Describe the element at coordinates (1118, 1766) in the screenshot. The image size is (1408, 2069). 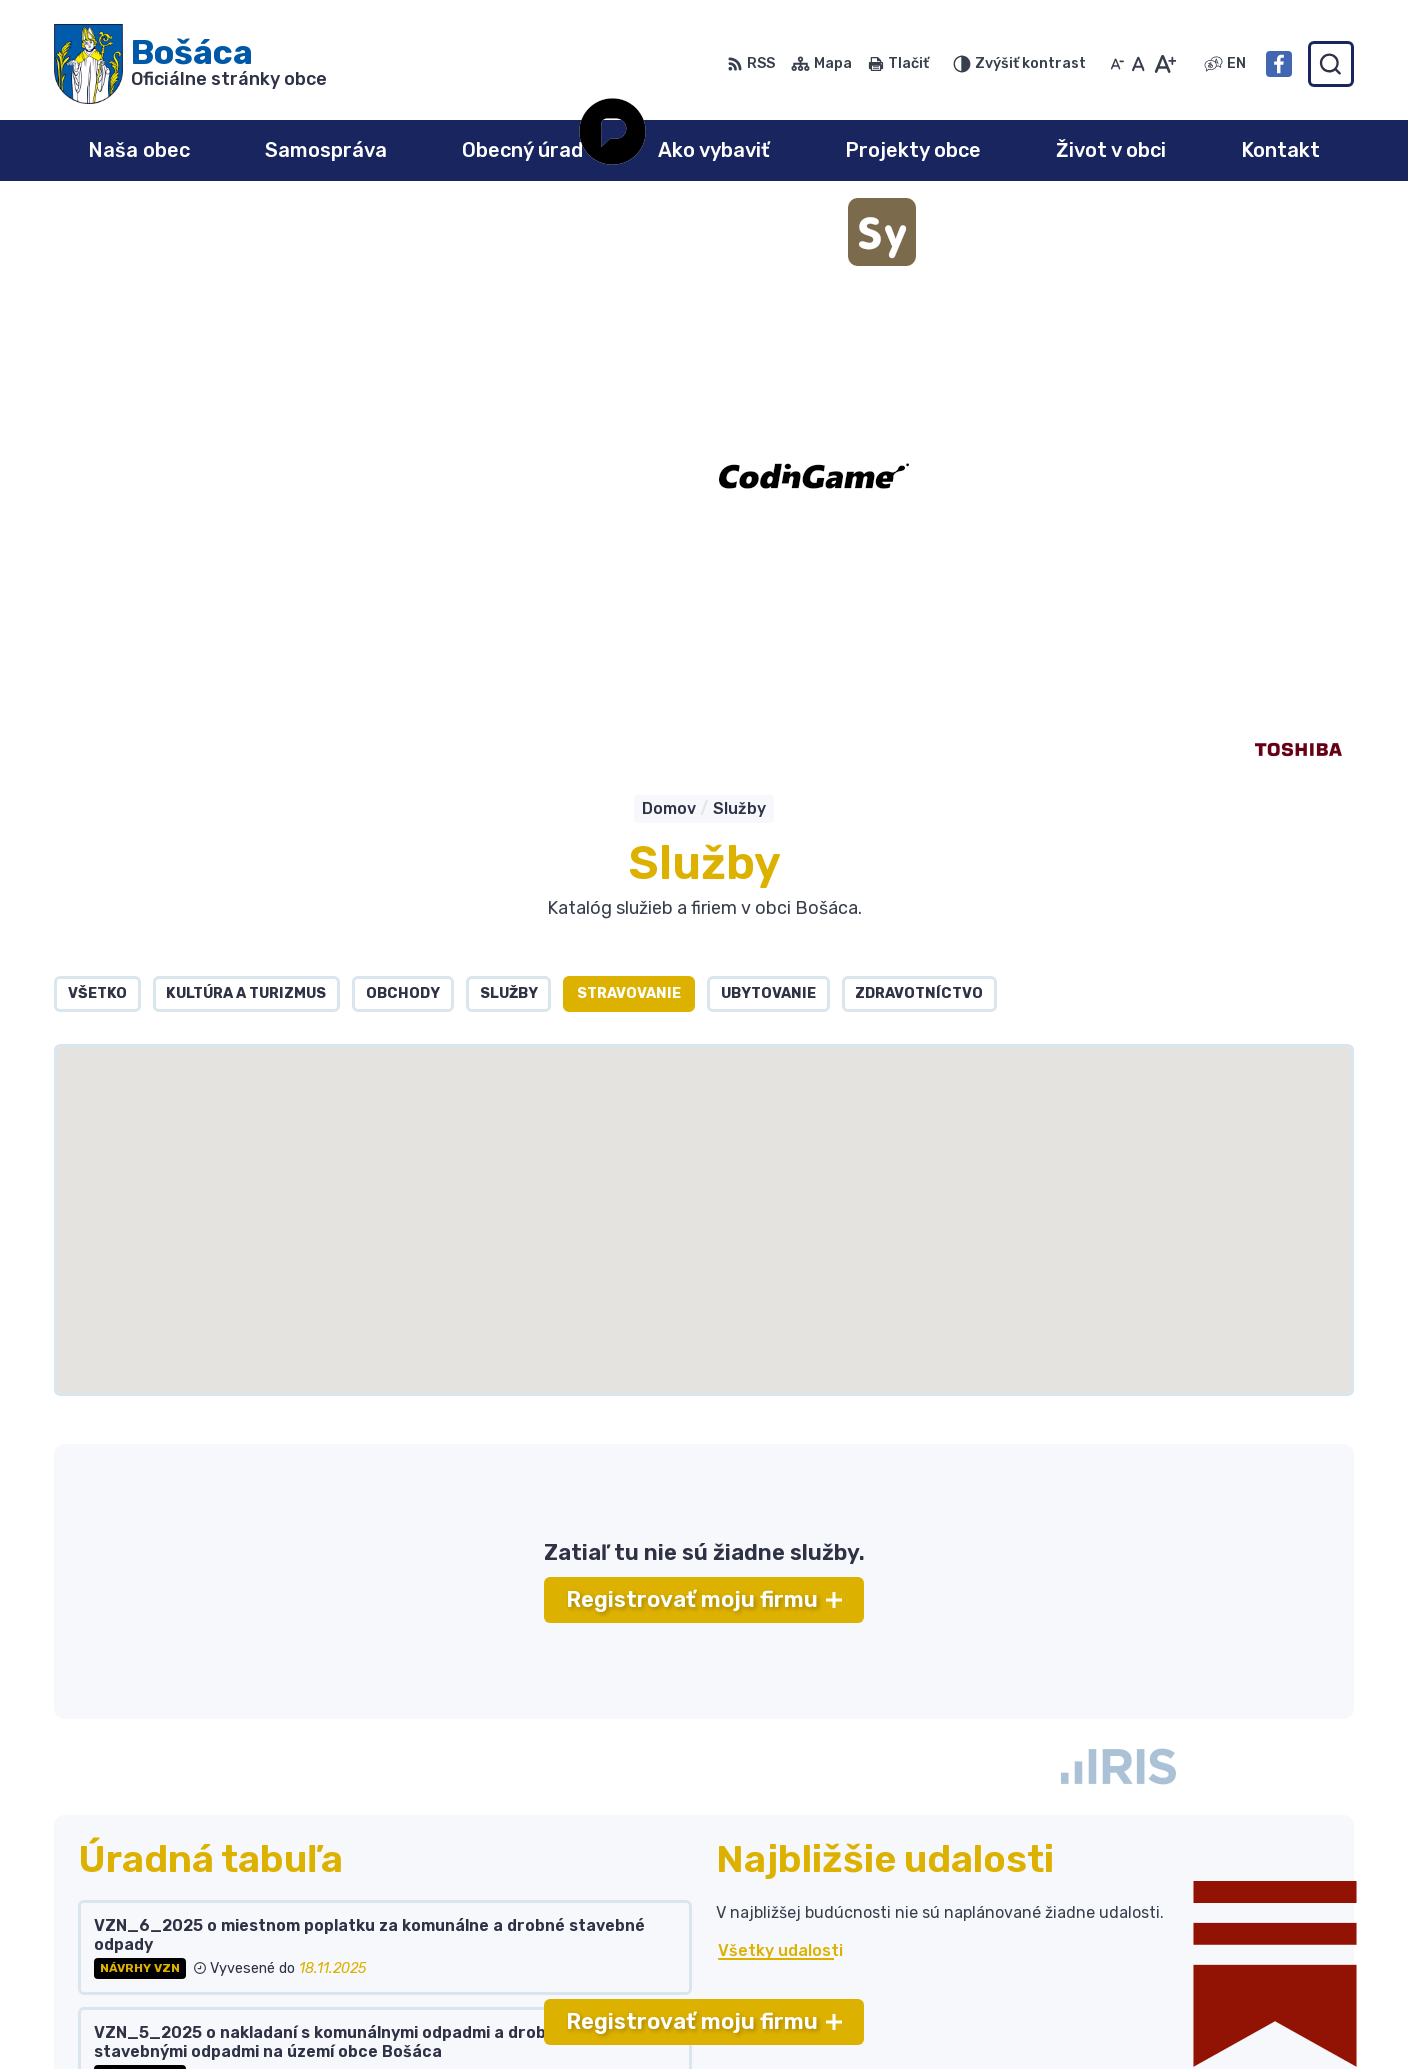
I see `iris brand logo` at that location.